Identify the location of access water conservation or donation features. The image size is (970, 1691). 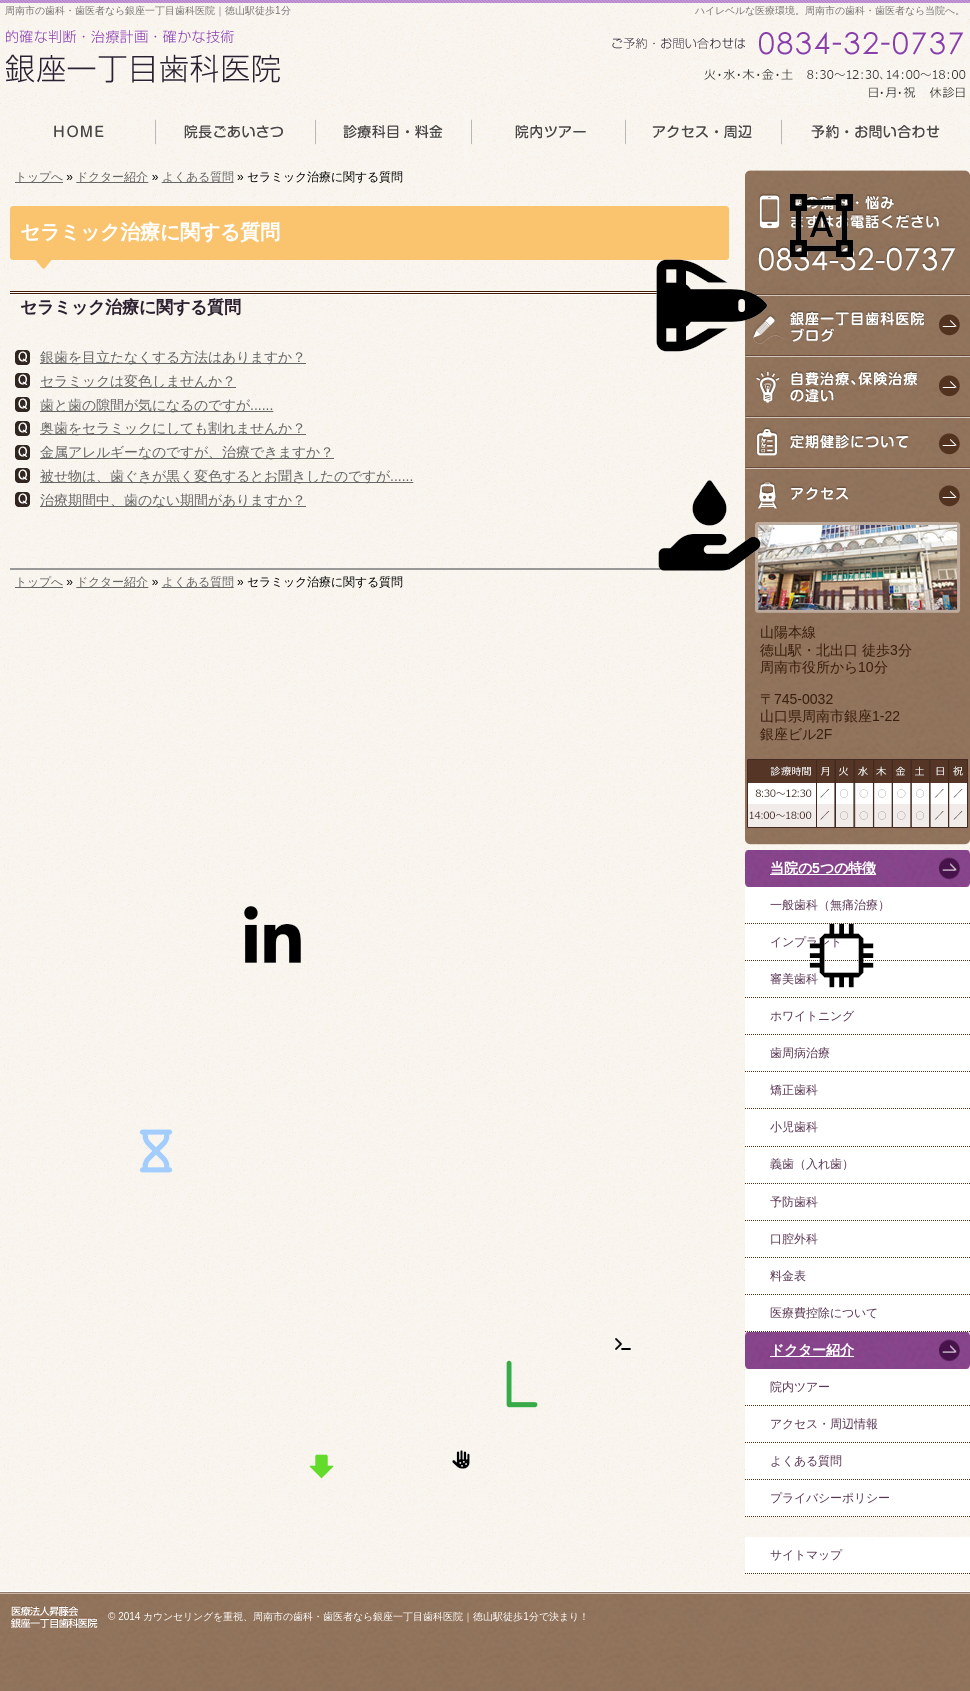
(709, 525).